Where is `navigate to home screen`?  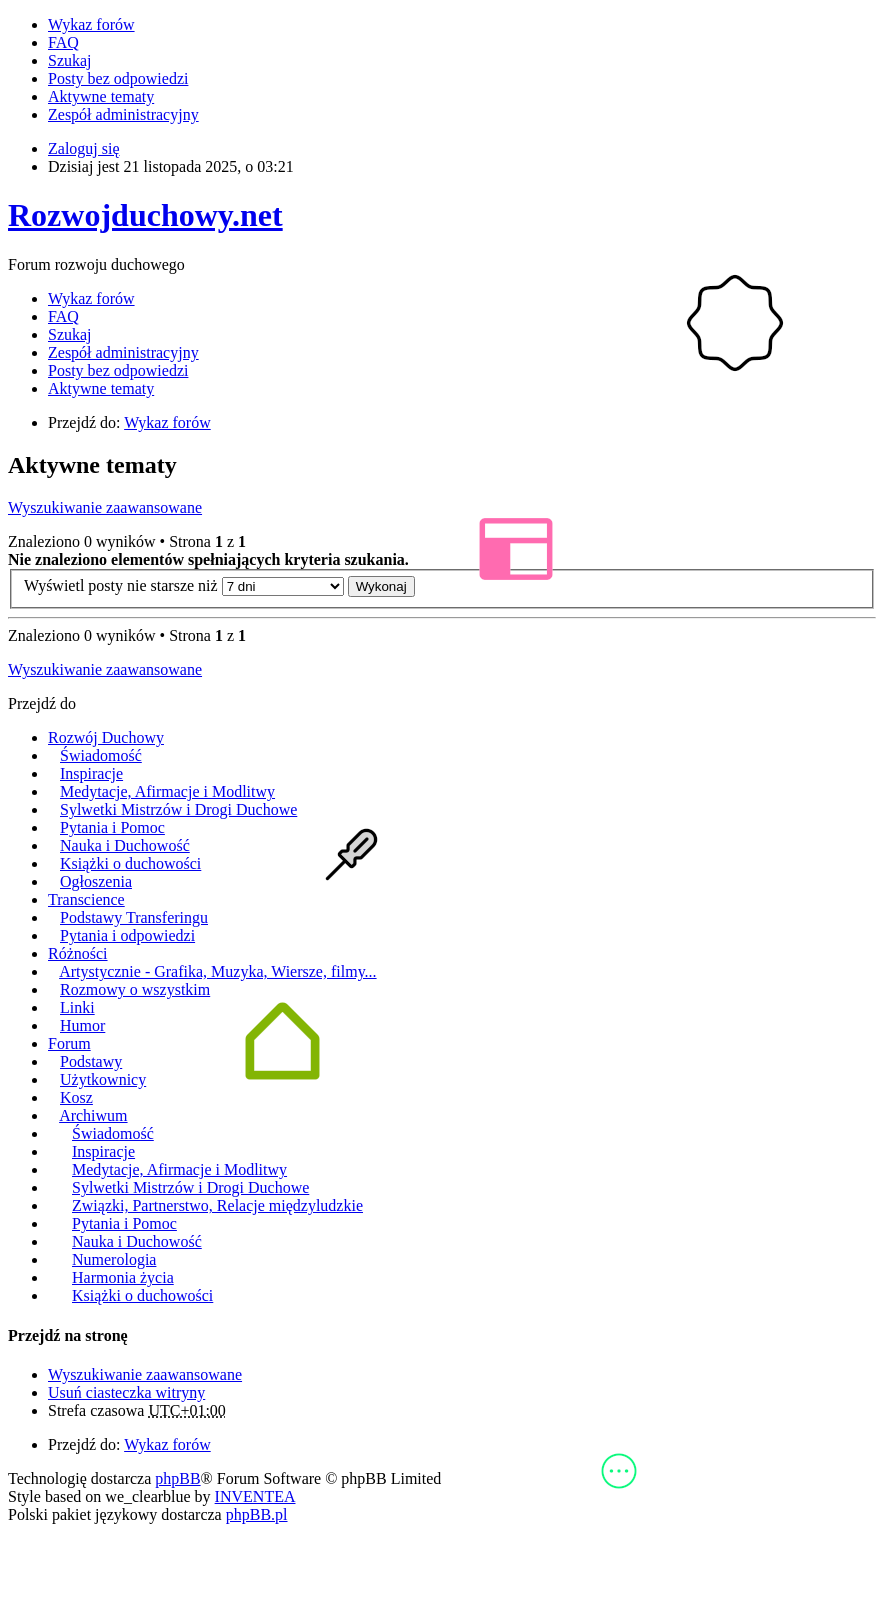 navigate to home screen is located at coordinates (282, 1042).